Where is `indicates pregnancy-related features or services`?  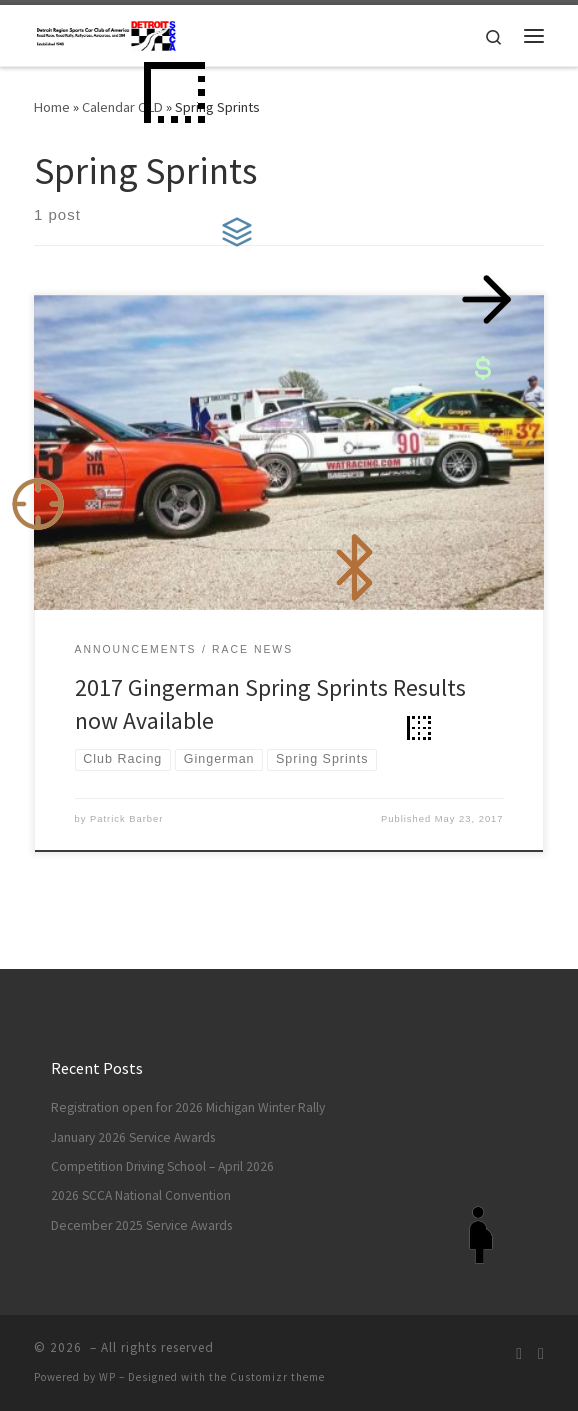 indicates pregnancy-related features or services is located at coordinates (481, 1235).